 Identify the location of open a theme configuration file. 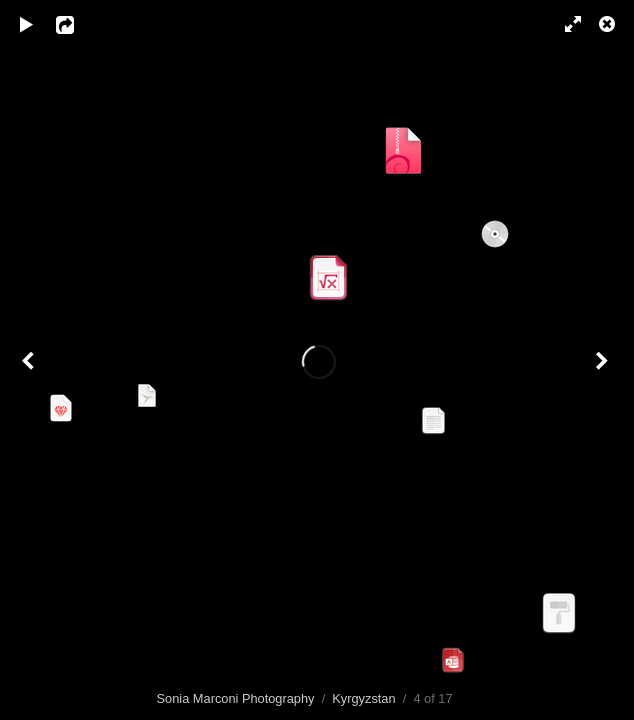
(559, 613).